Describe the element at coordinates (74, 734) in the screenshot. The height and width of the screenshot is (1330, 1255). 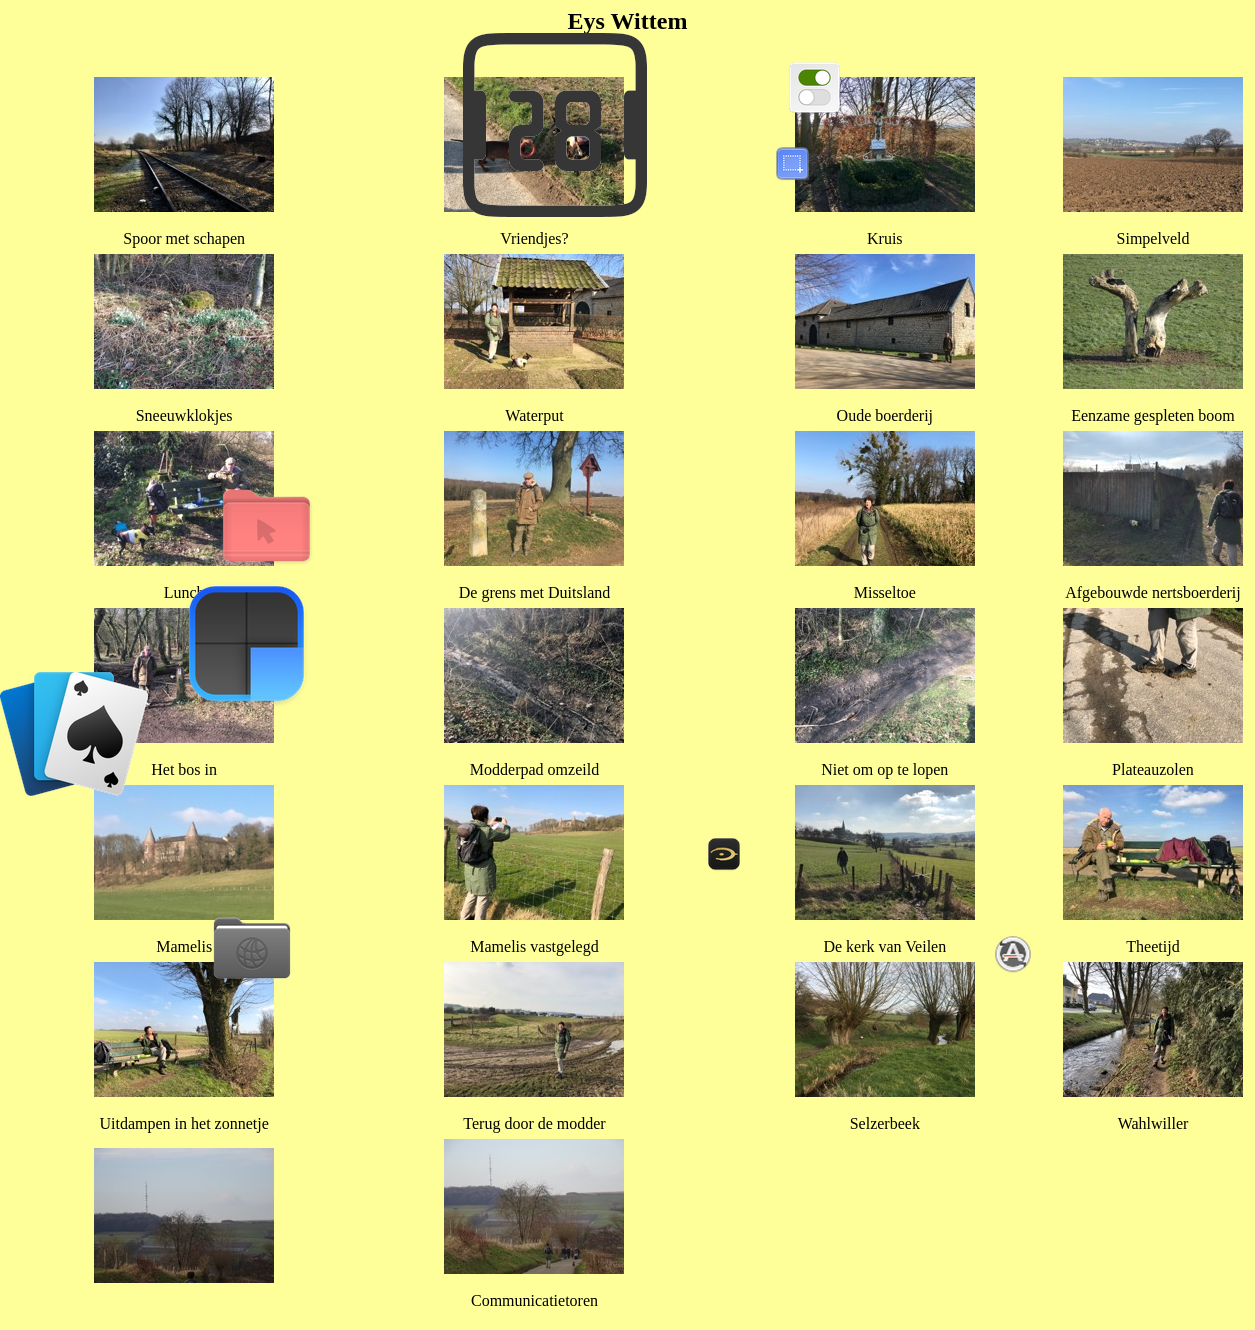
I see `open the solitaire card game app` at that location.